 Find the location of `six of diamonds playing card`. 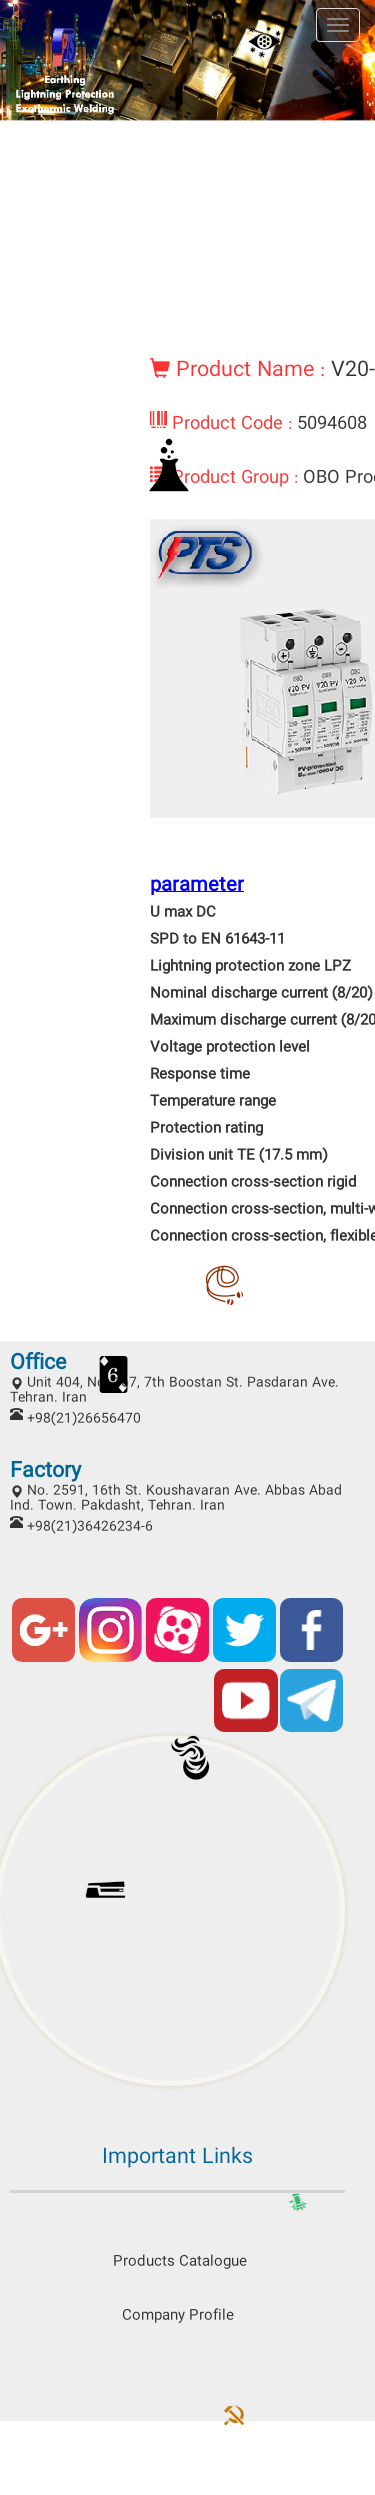

six of diamonds playing card is located at coordinates (113, 1374).